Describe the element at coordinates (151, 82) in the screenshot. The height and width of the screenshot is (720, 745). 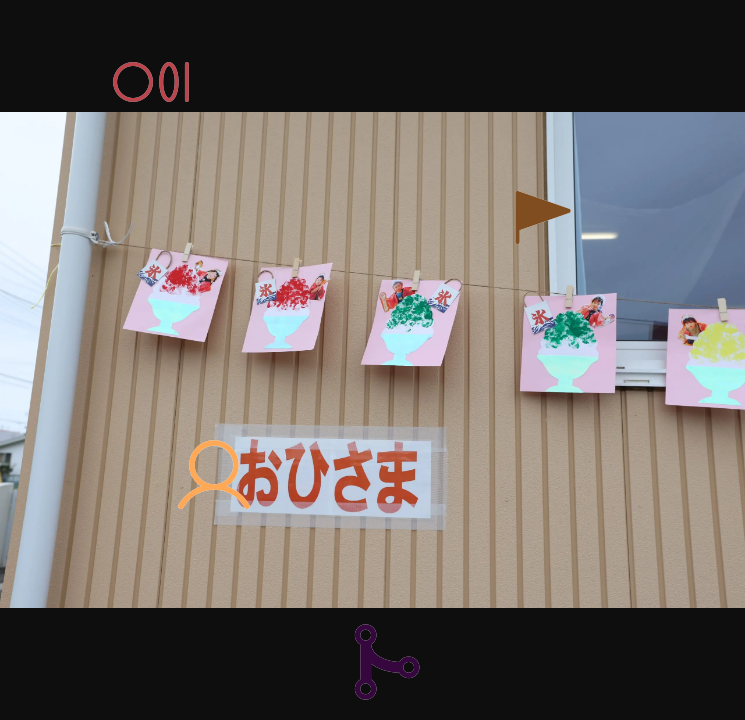
I see `visit medium article or profile` at that location.